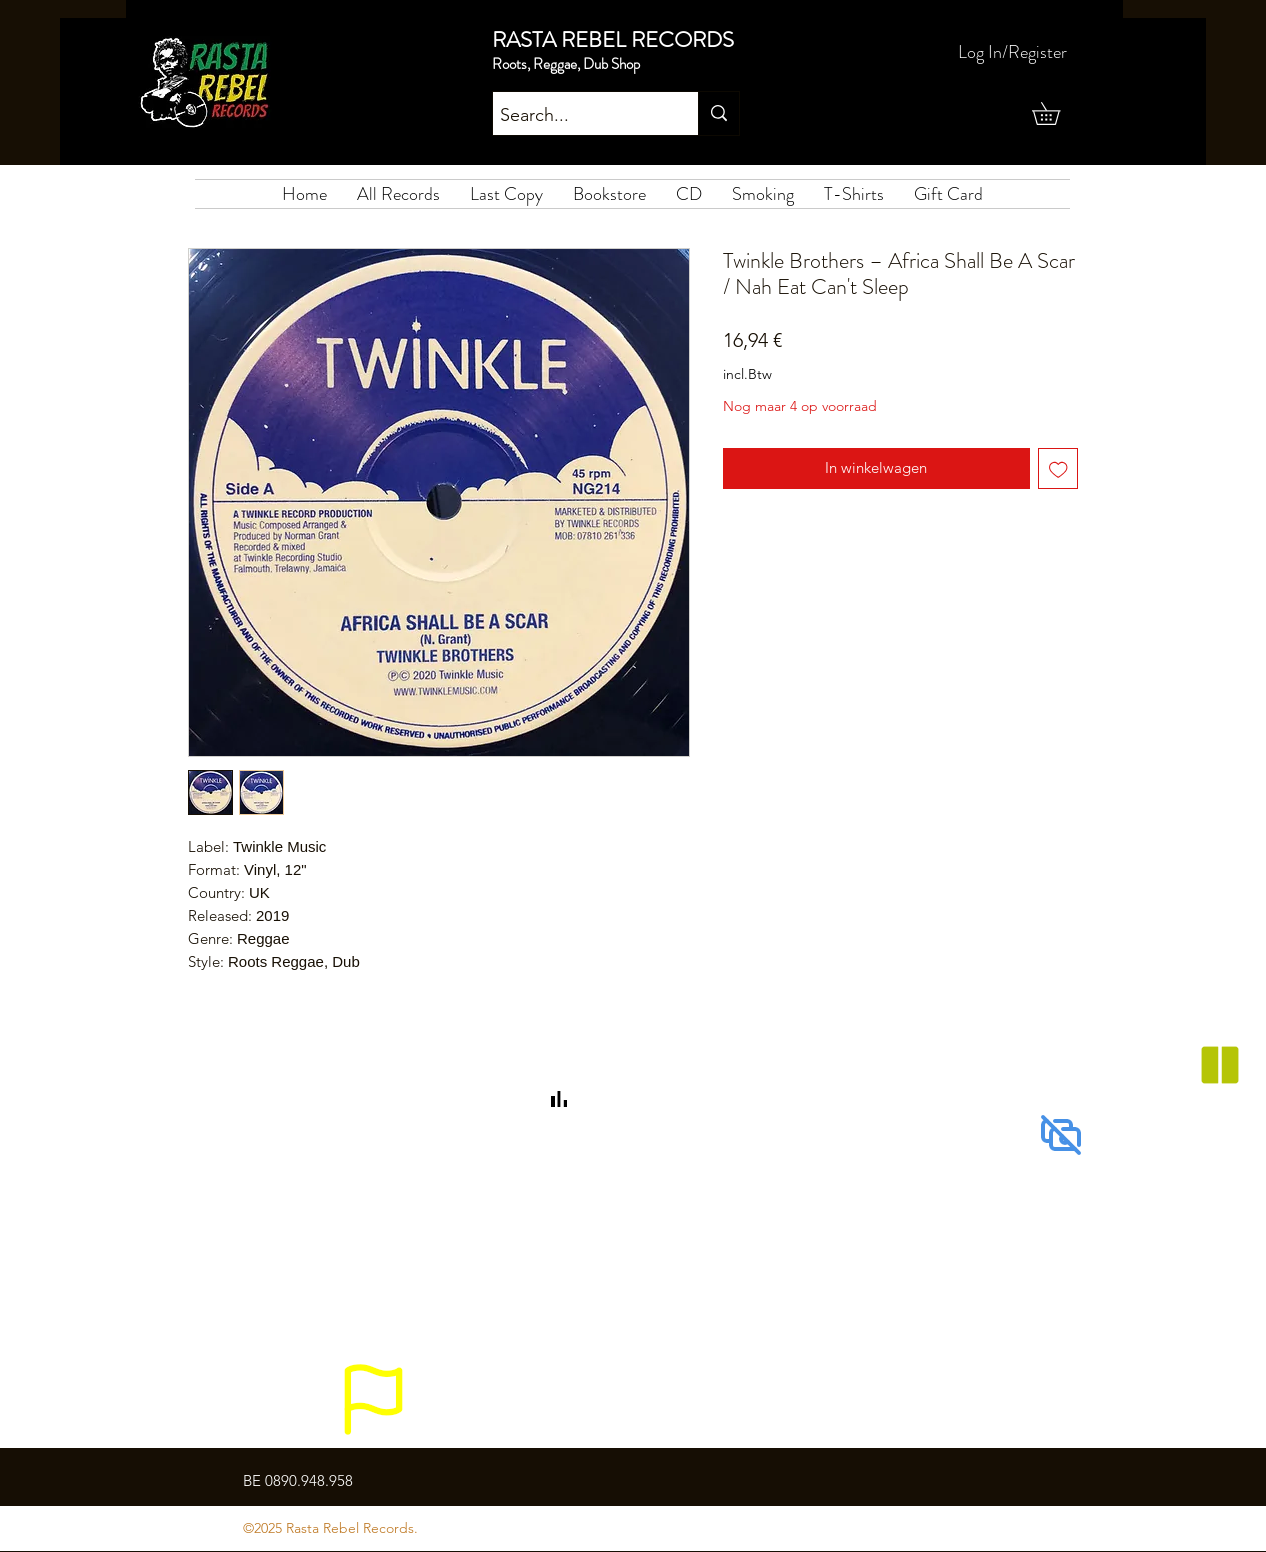  Describe the element at coordinates (1061, 1135) in the screenshot. I see `indicates payment is unavailable or disabled` at that location.